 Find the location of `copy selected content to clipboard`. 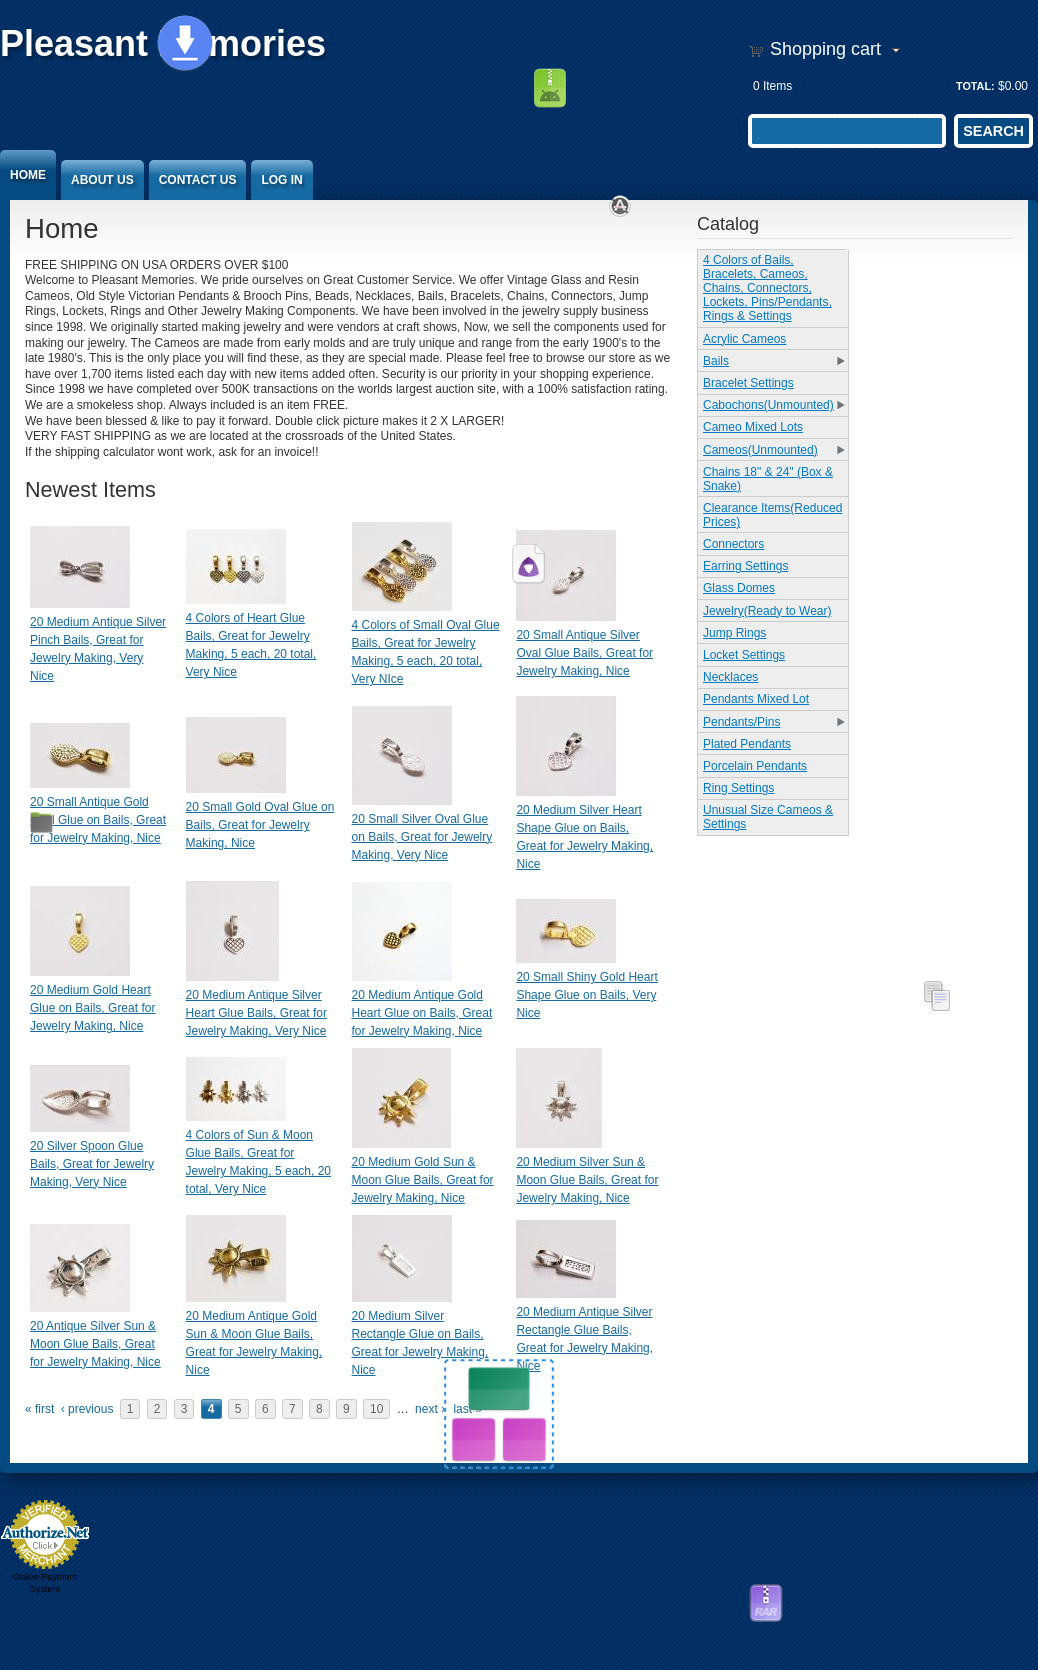

copy selected content to clipboard is located at coordinates (937, 996).